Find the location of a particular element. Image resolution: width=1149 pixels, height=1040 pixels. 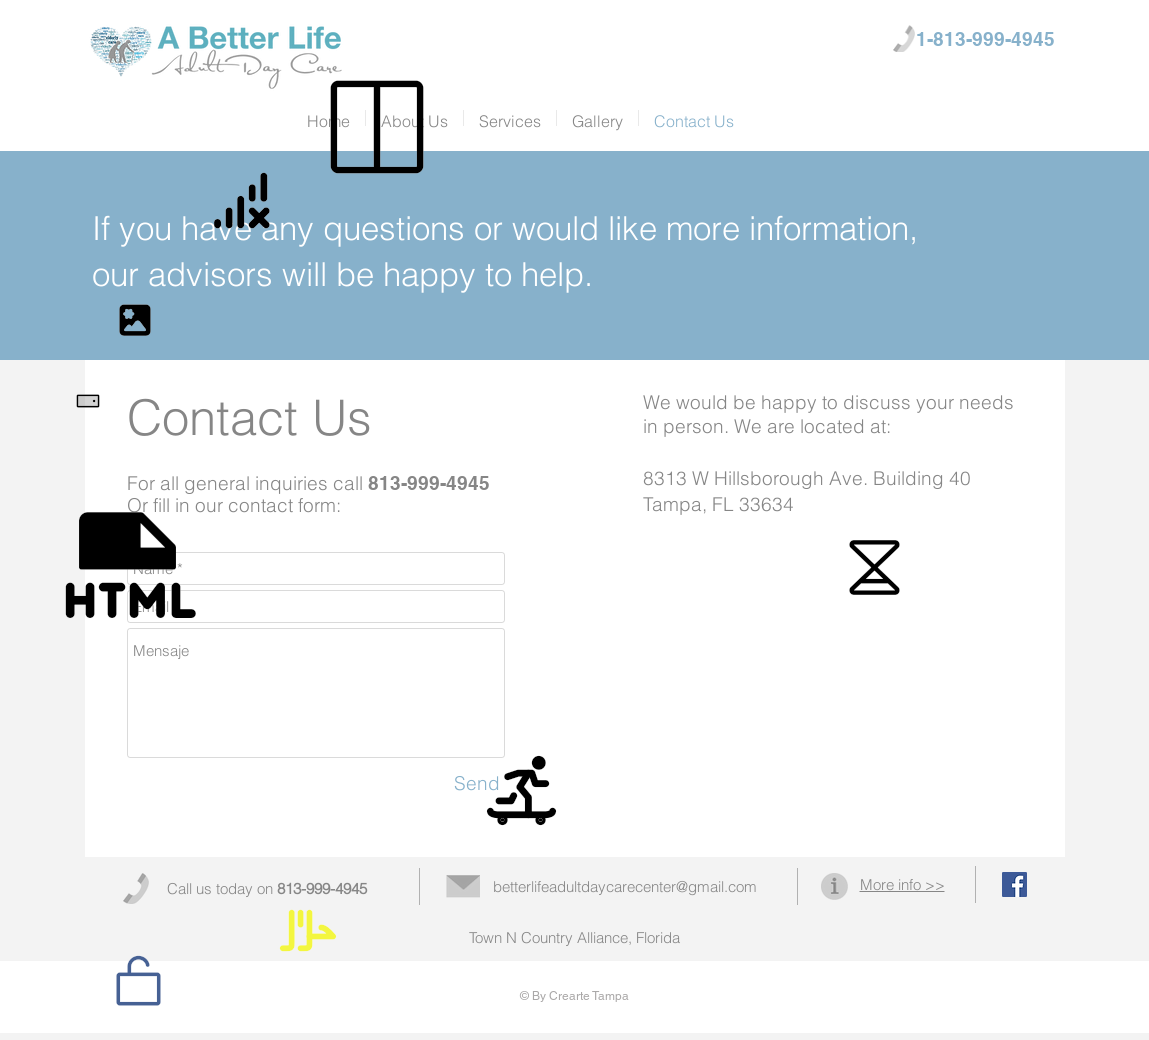

no cellular signal available is located at coordinates (243, 204).